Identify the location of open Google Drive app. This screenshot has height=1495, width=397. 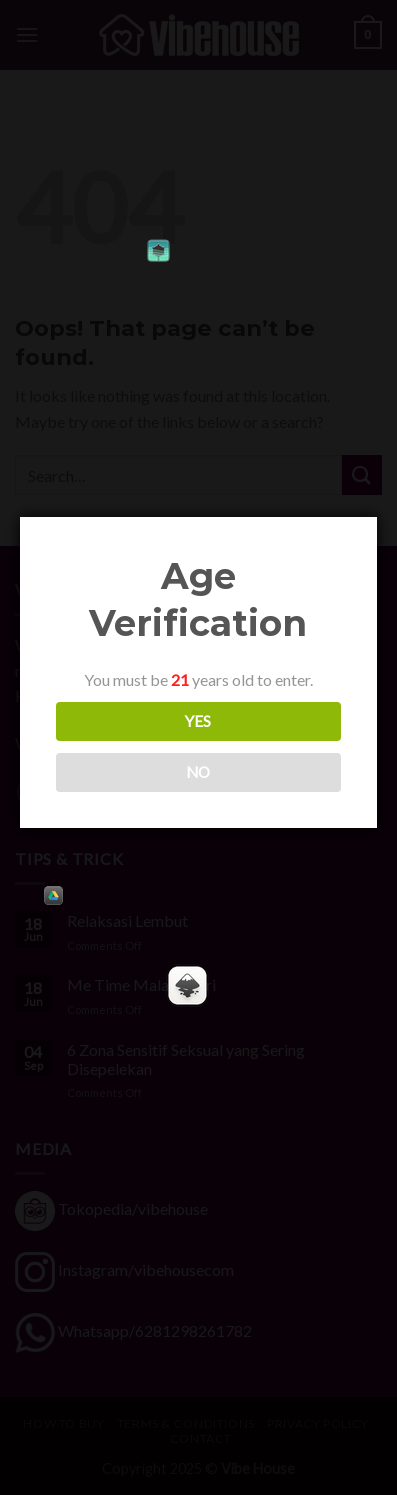
(53, 895).